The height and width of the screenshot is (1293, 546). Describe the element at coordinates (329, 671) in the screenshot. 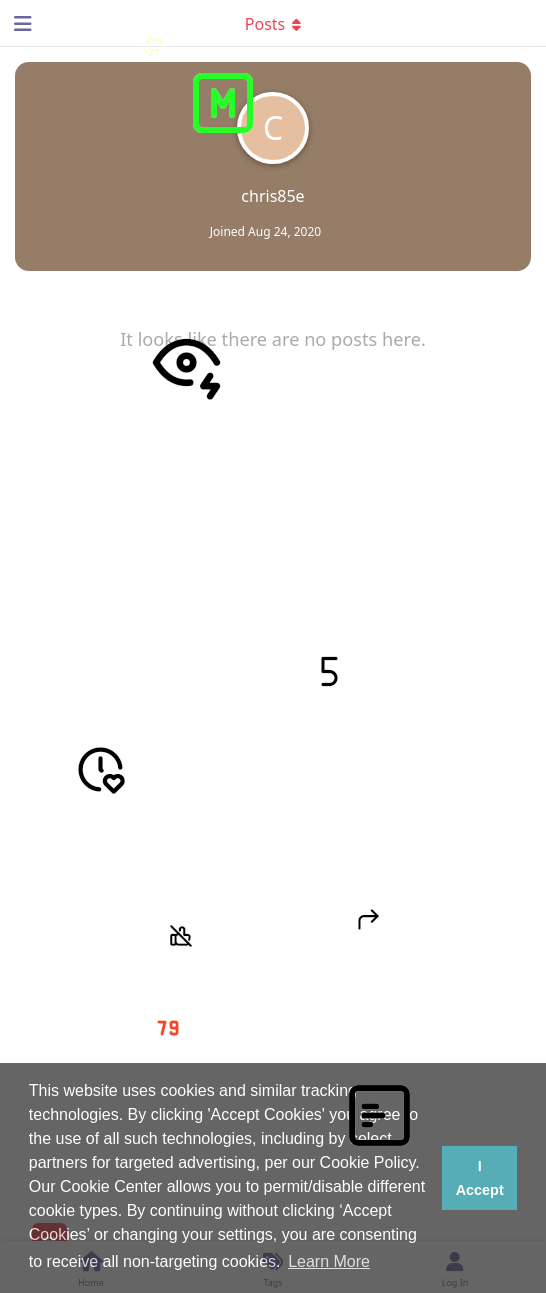

I see `indicates step 5 in a multi-step process` at that location.